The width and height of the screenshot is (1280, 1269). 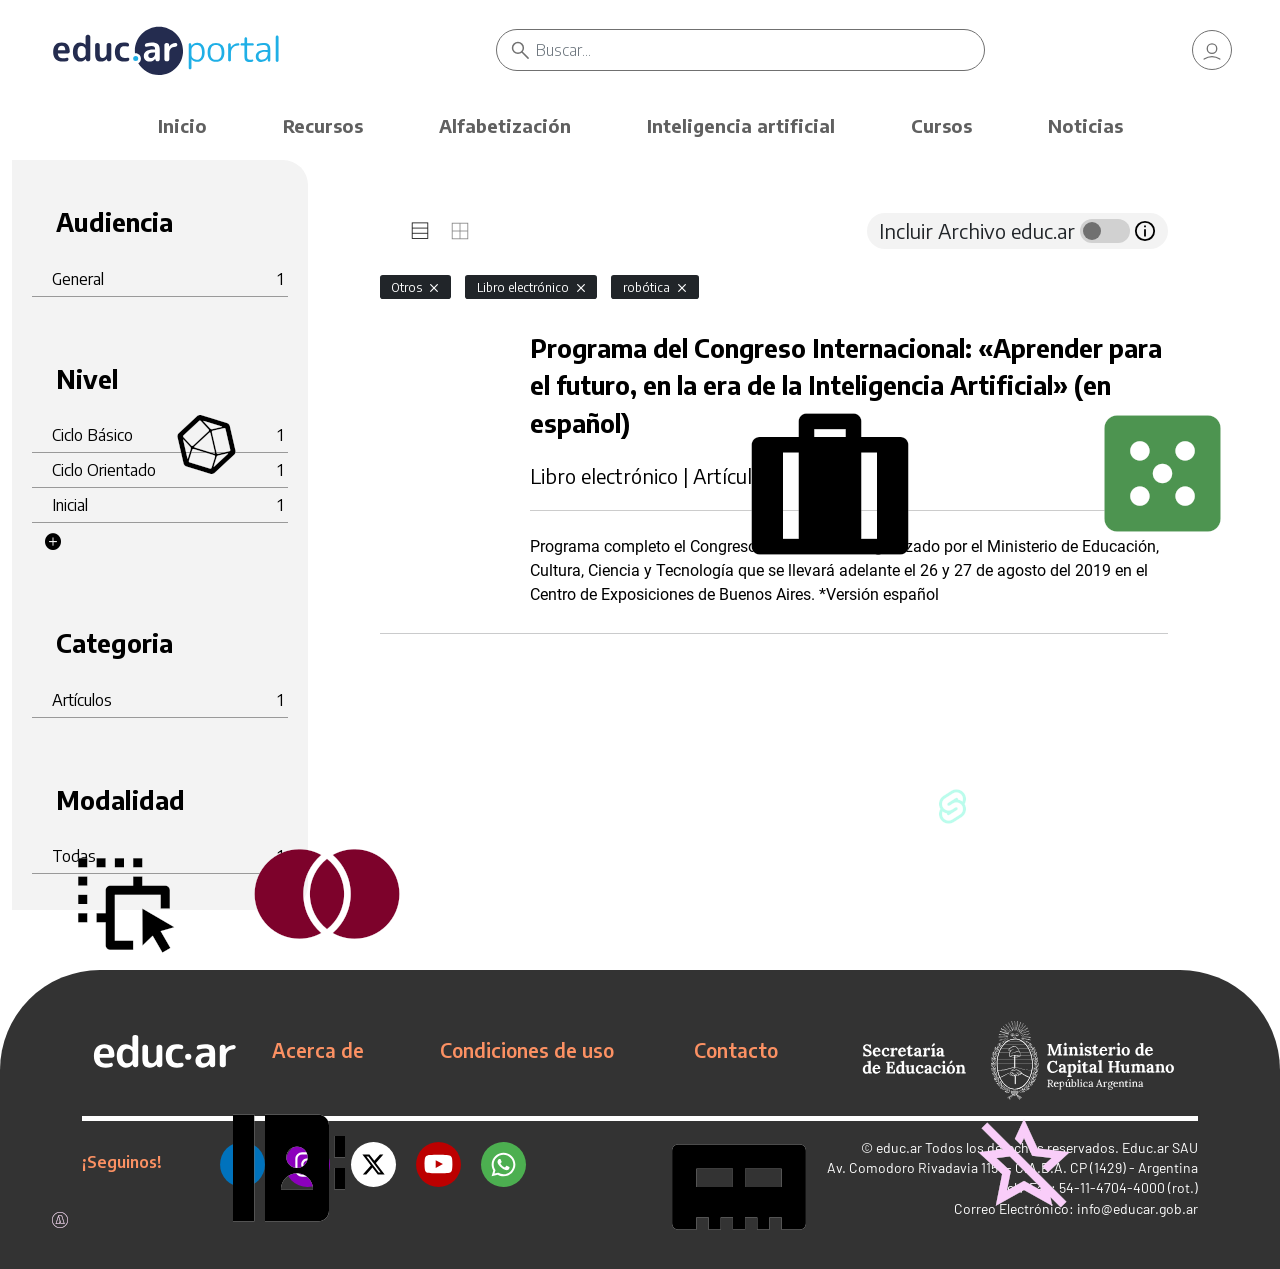 I want to click on influxdb time-series database logo, so click(x=206, y=444).